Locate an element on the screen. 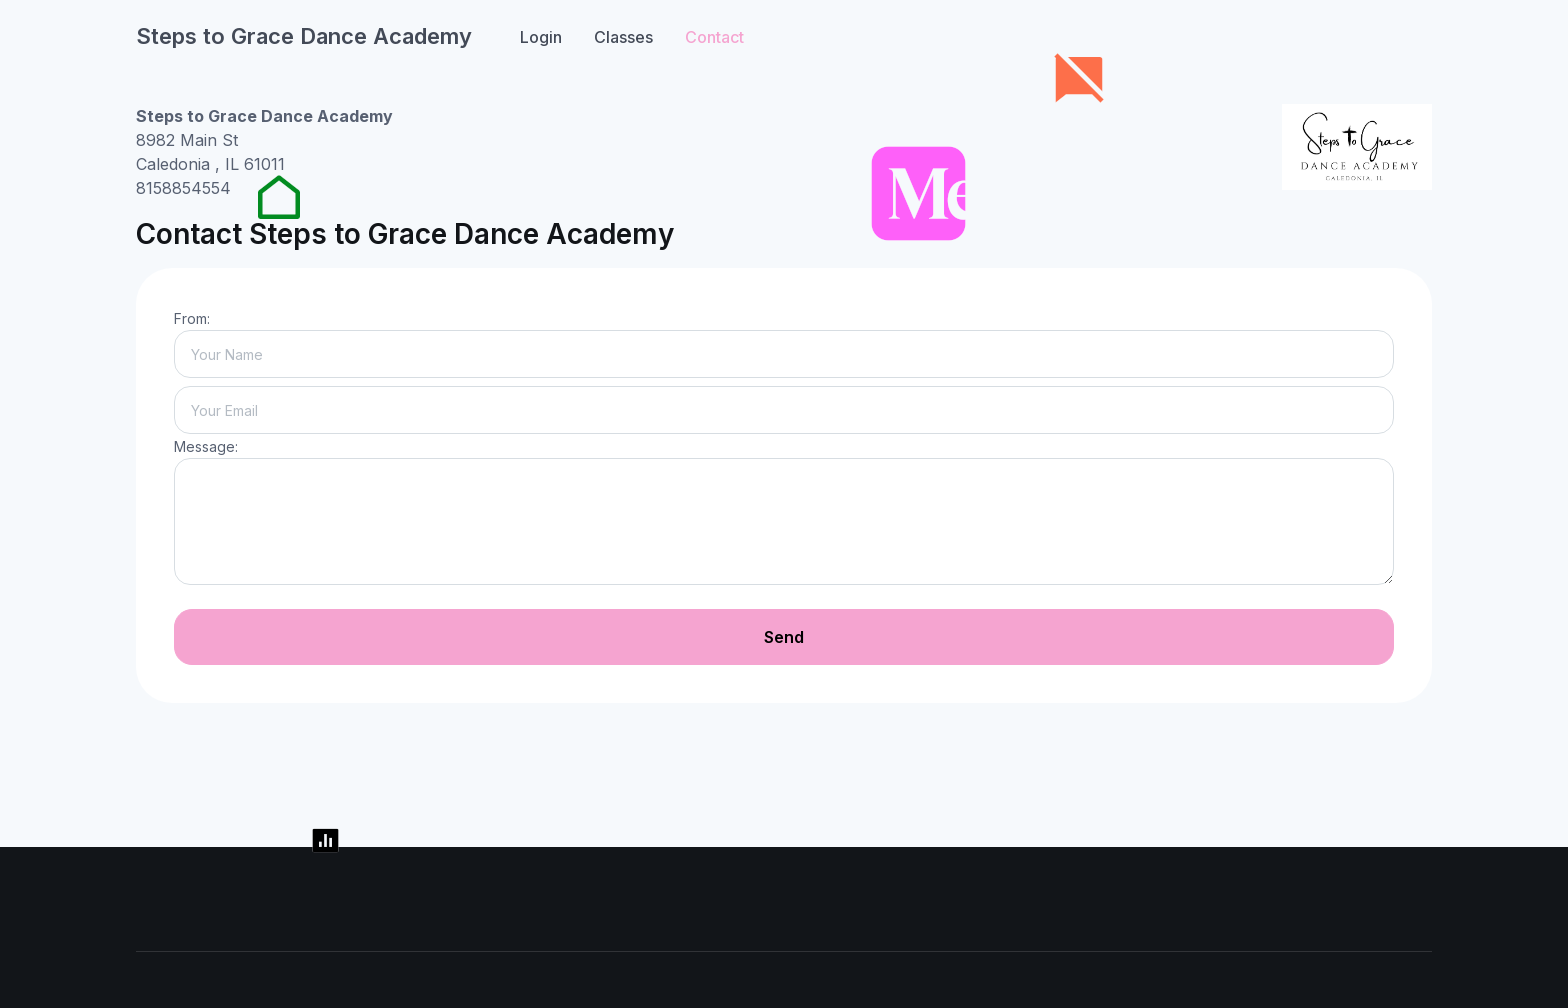 This screenshot has width=1568, height=1008. mute or disable chat notifications is located at coordinates (1079, 78).